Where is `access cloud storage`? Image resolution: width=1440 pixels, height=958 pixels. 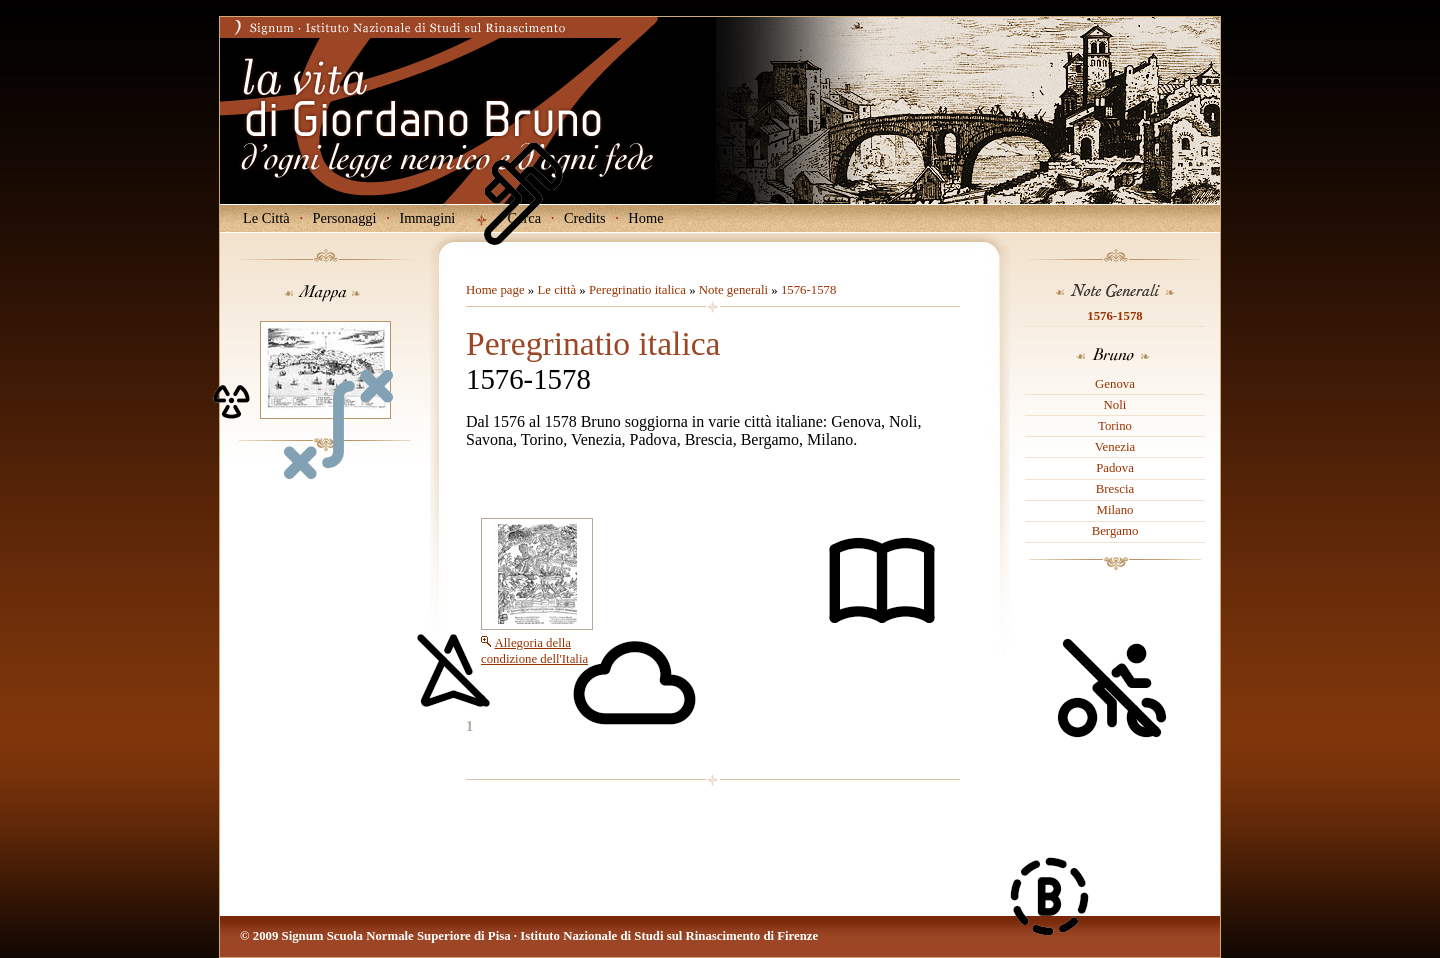 access cloud storage is located at coordinates (634, 685).